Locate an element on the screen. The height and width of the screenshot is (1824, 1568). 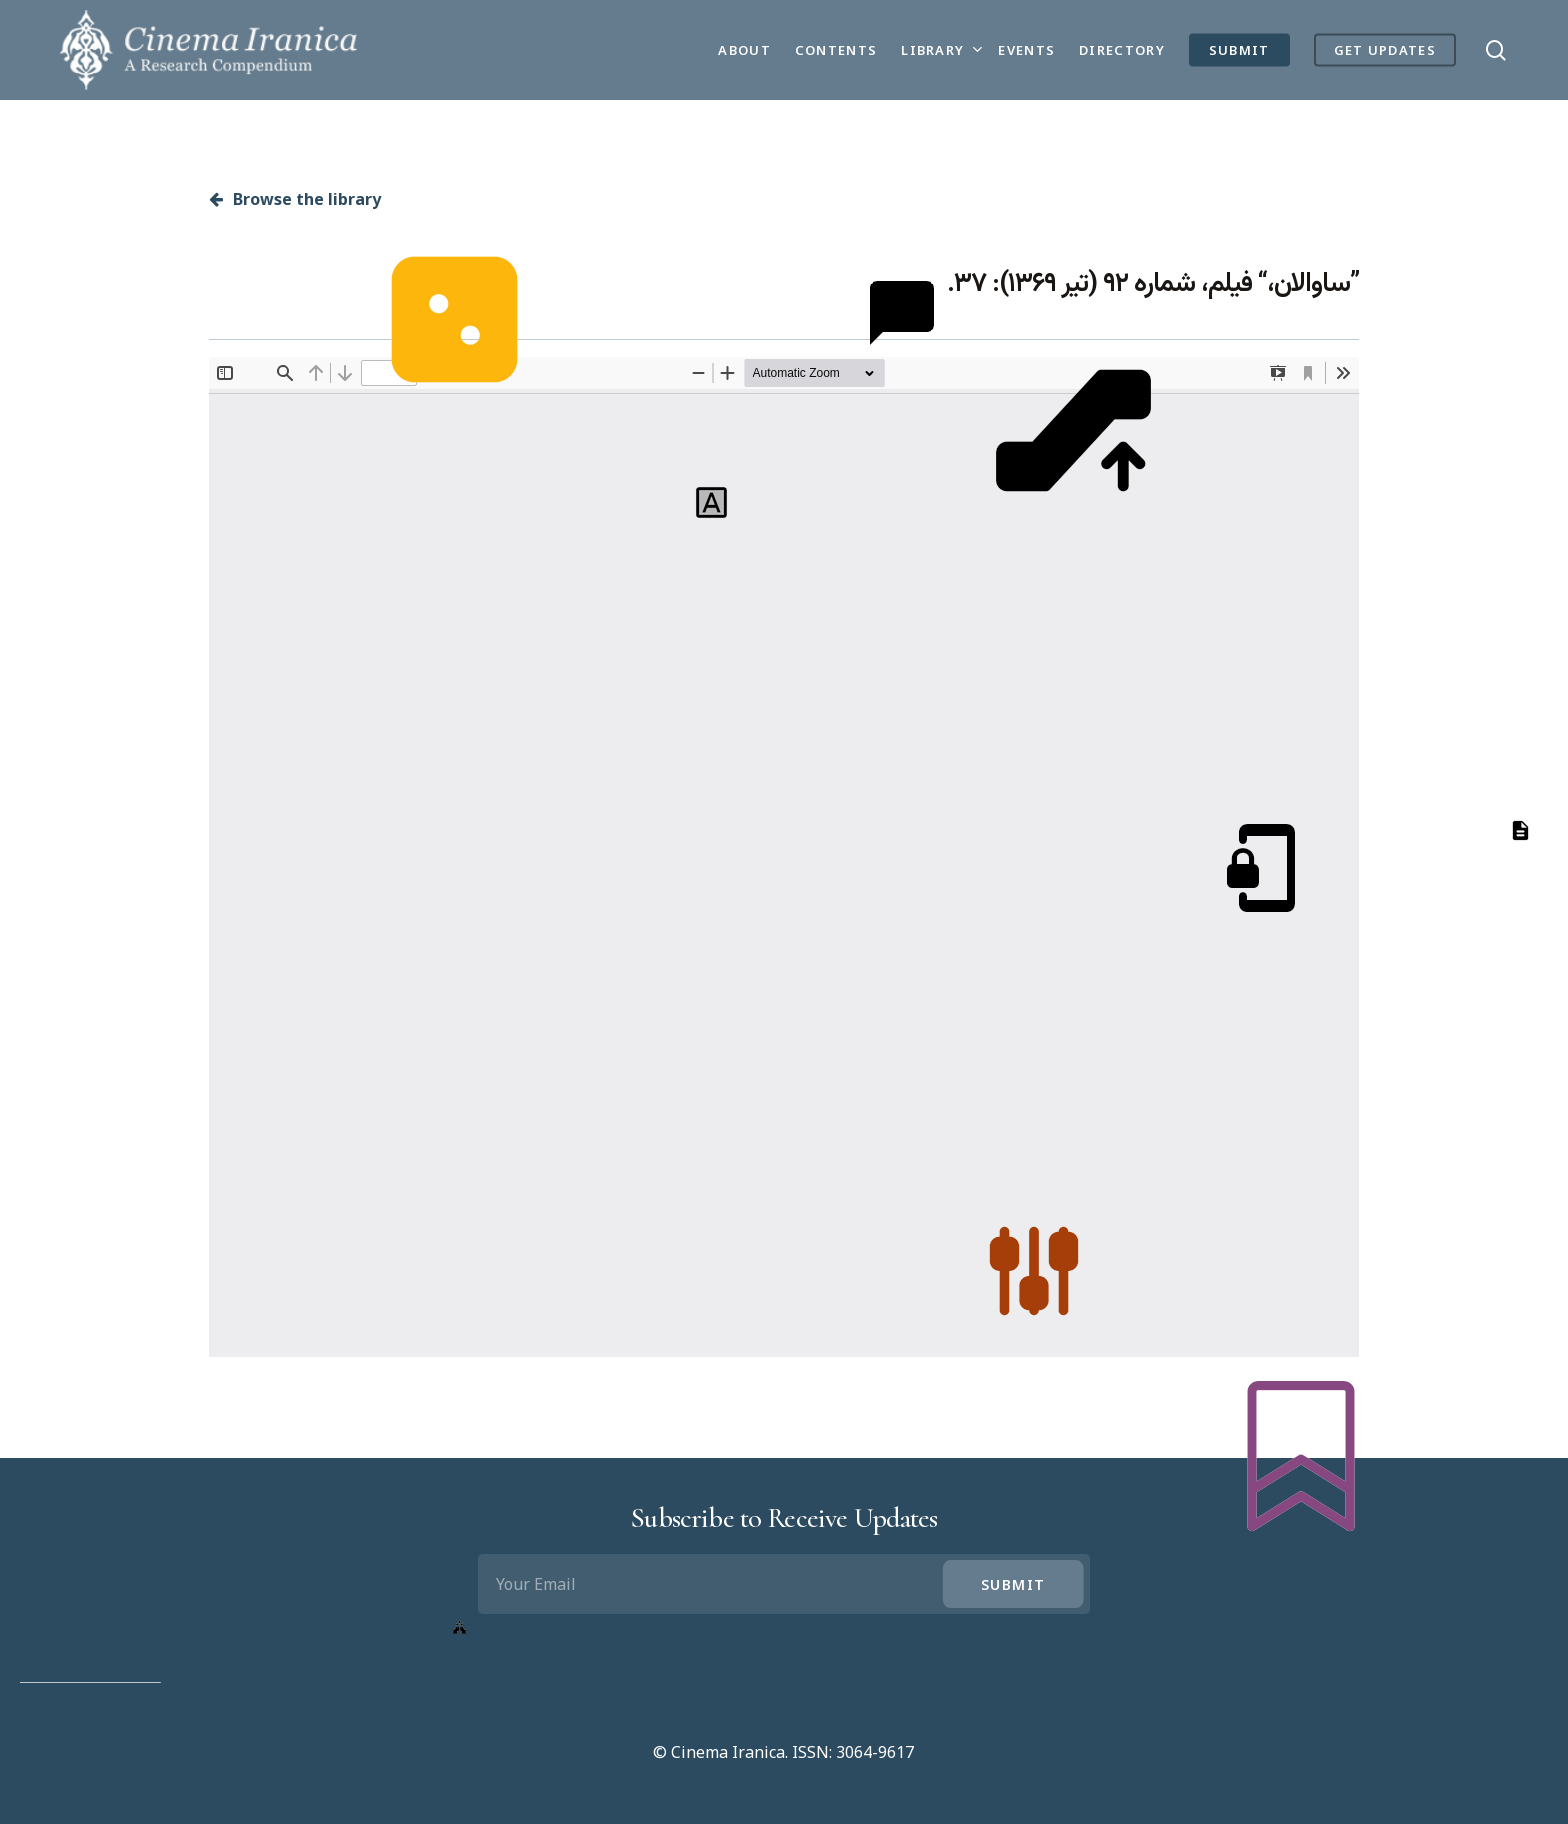
view candlestick chart for stock or crypto trading is located at coordinates (1034, 1271).